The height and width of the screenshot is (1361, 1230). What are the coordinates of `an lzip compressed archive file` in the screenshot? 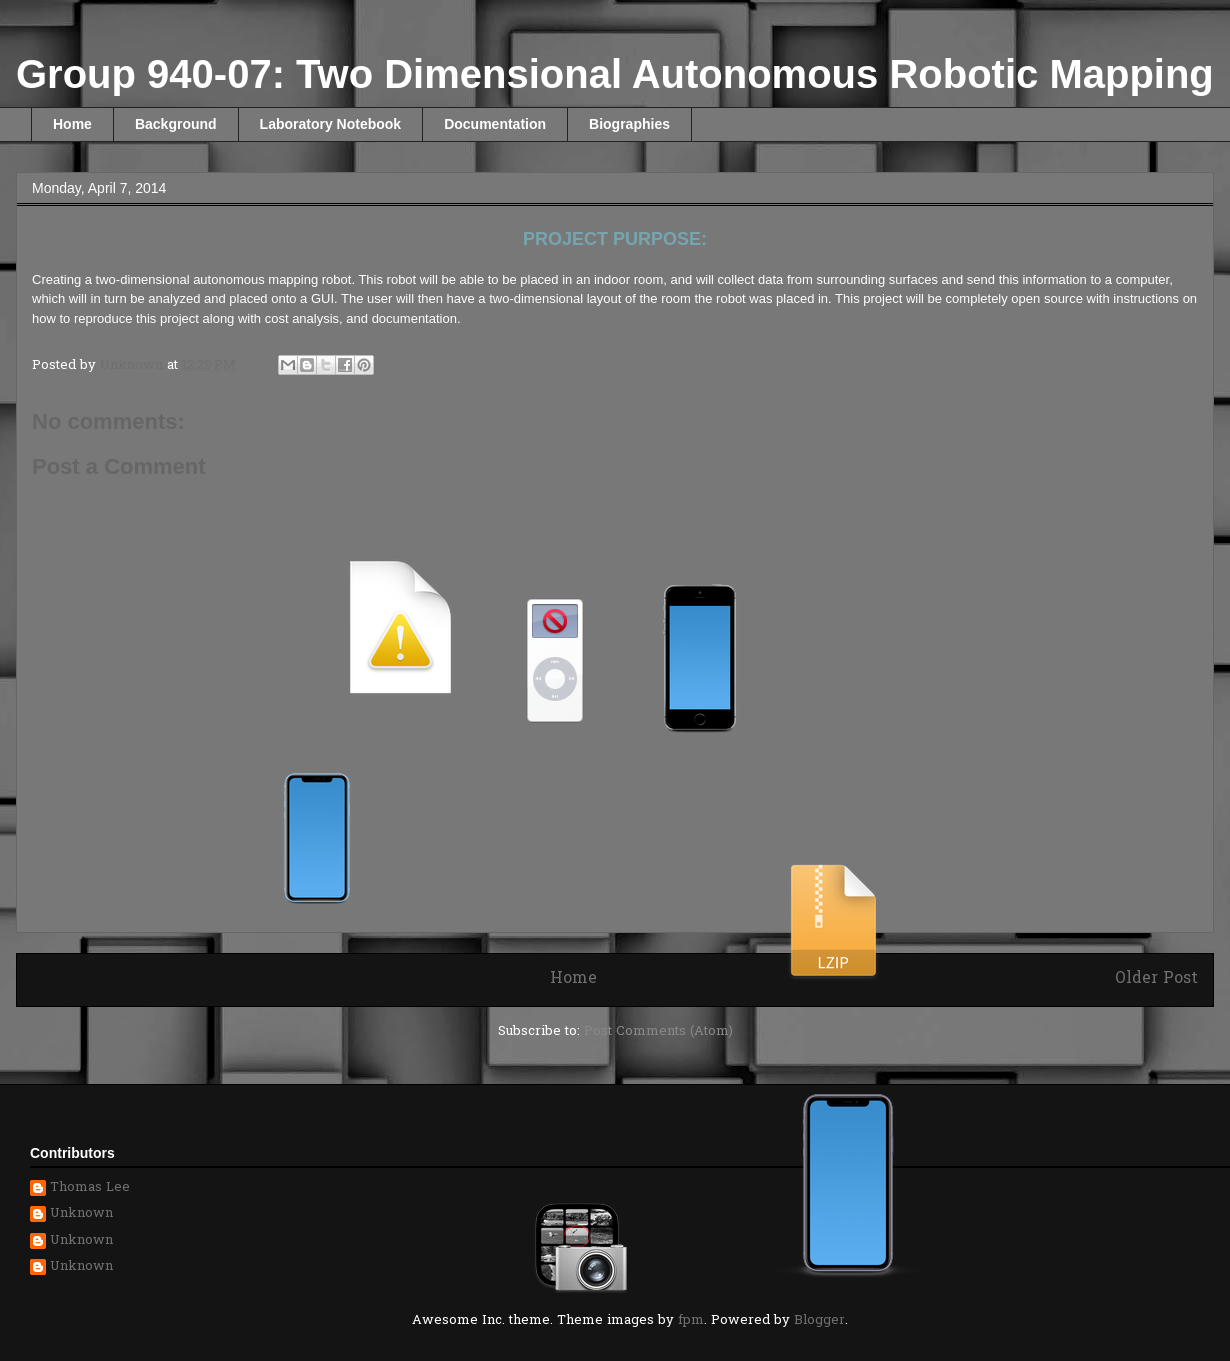 It's located at (833, 922).